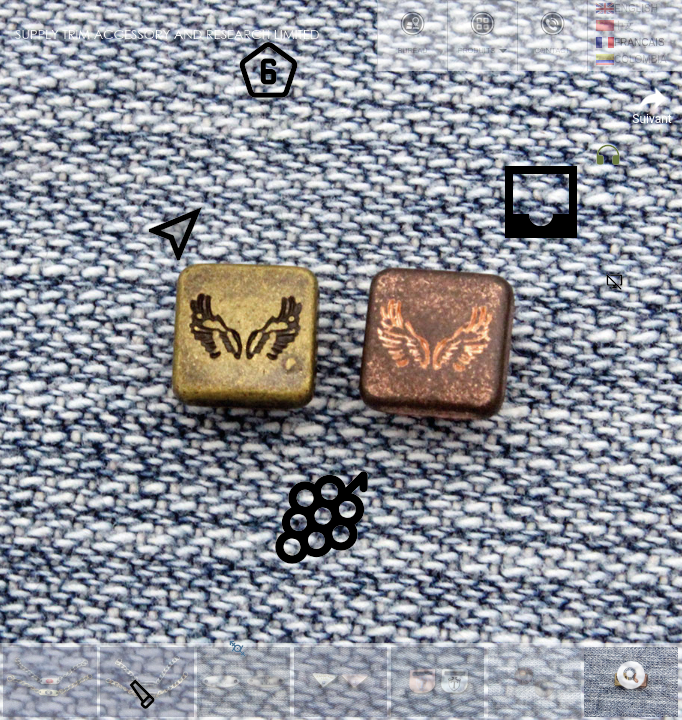  I want to click on indicates grape or wine-related content, so click(321, 517).